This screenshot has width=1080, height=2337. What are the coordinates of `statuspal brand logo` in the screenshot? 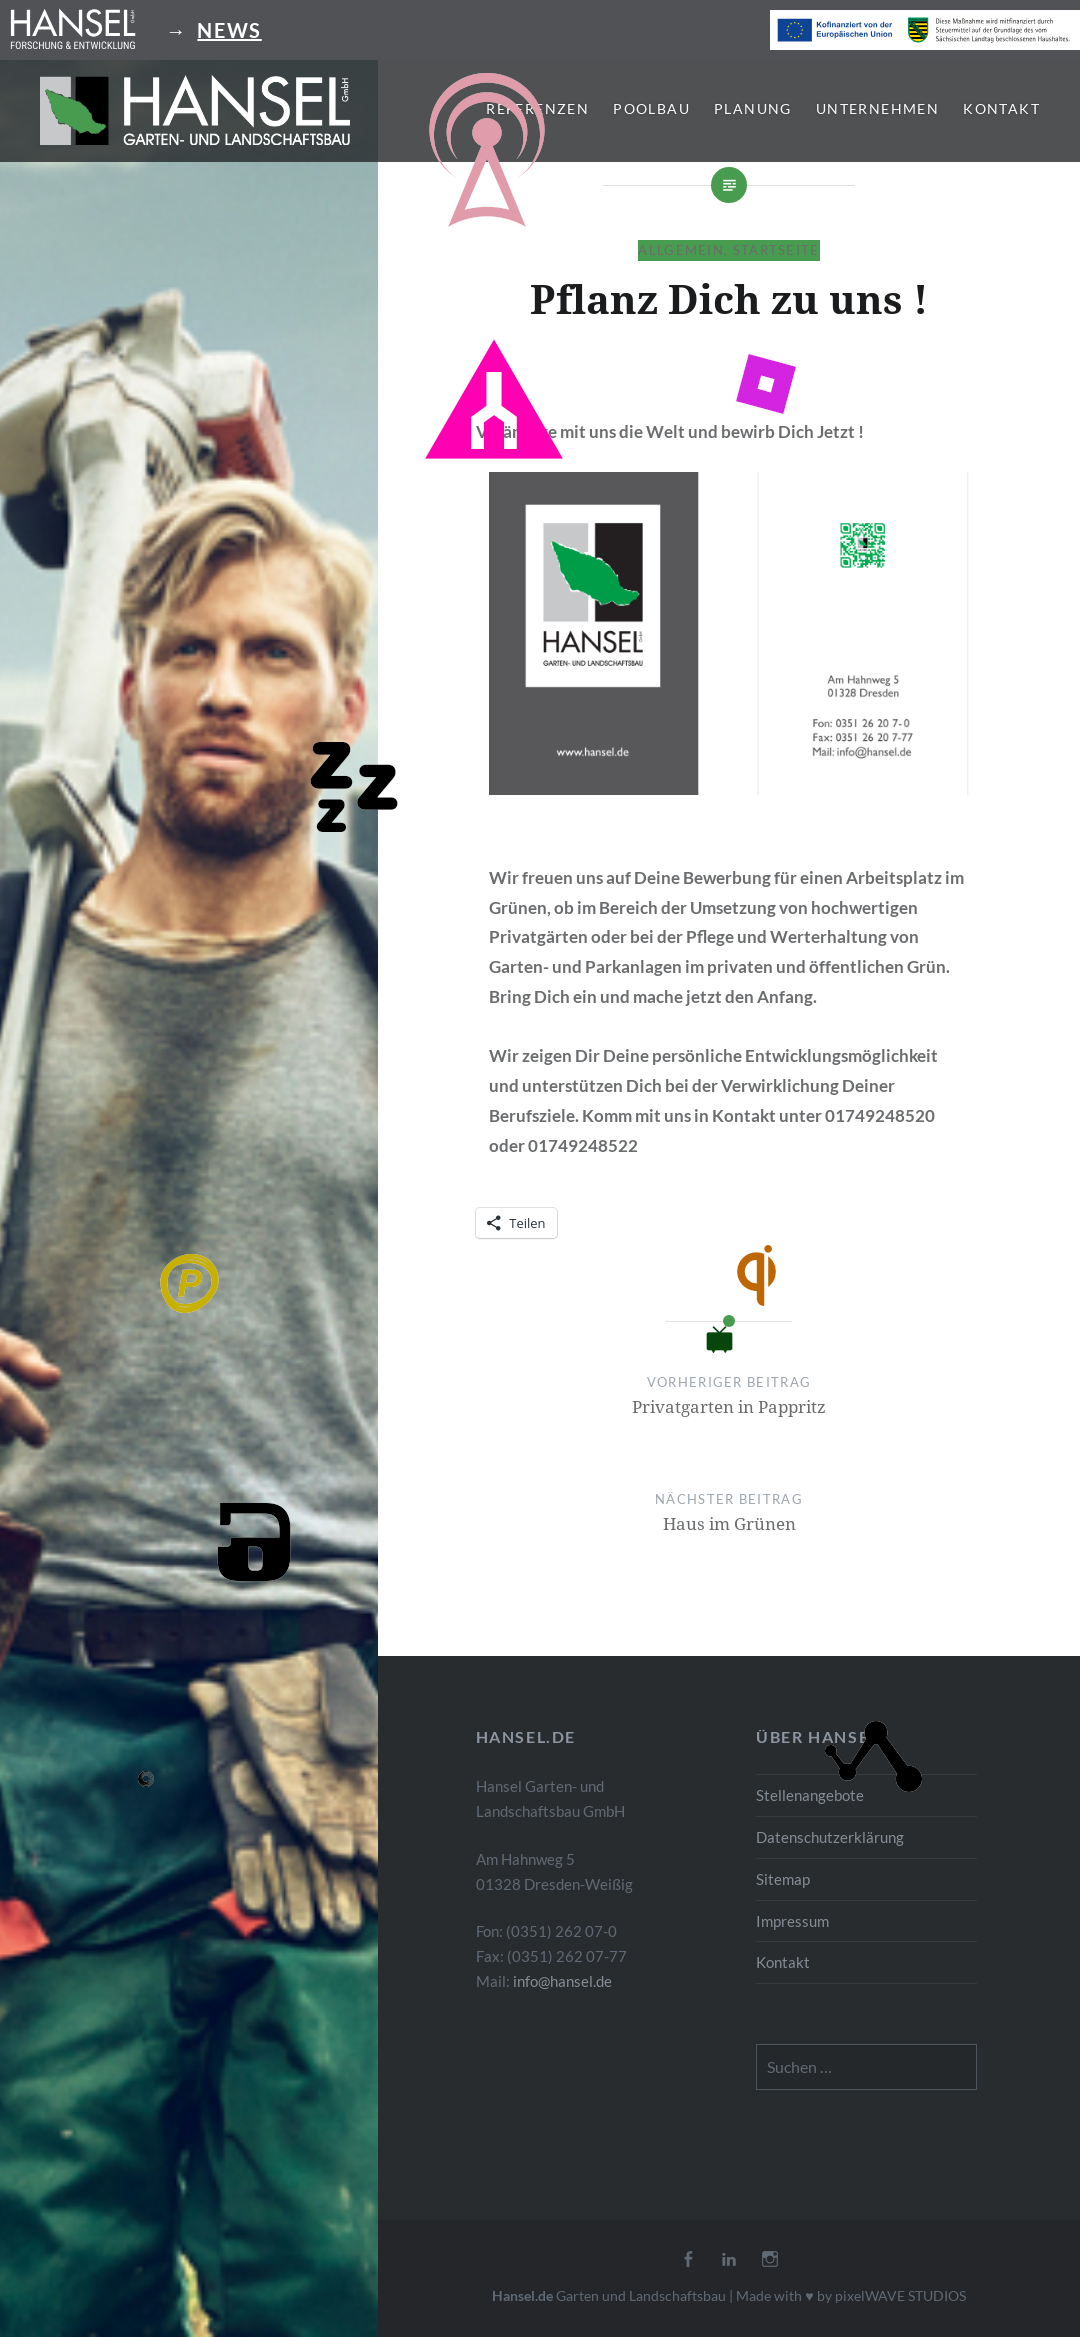 It's located at (487, 150).